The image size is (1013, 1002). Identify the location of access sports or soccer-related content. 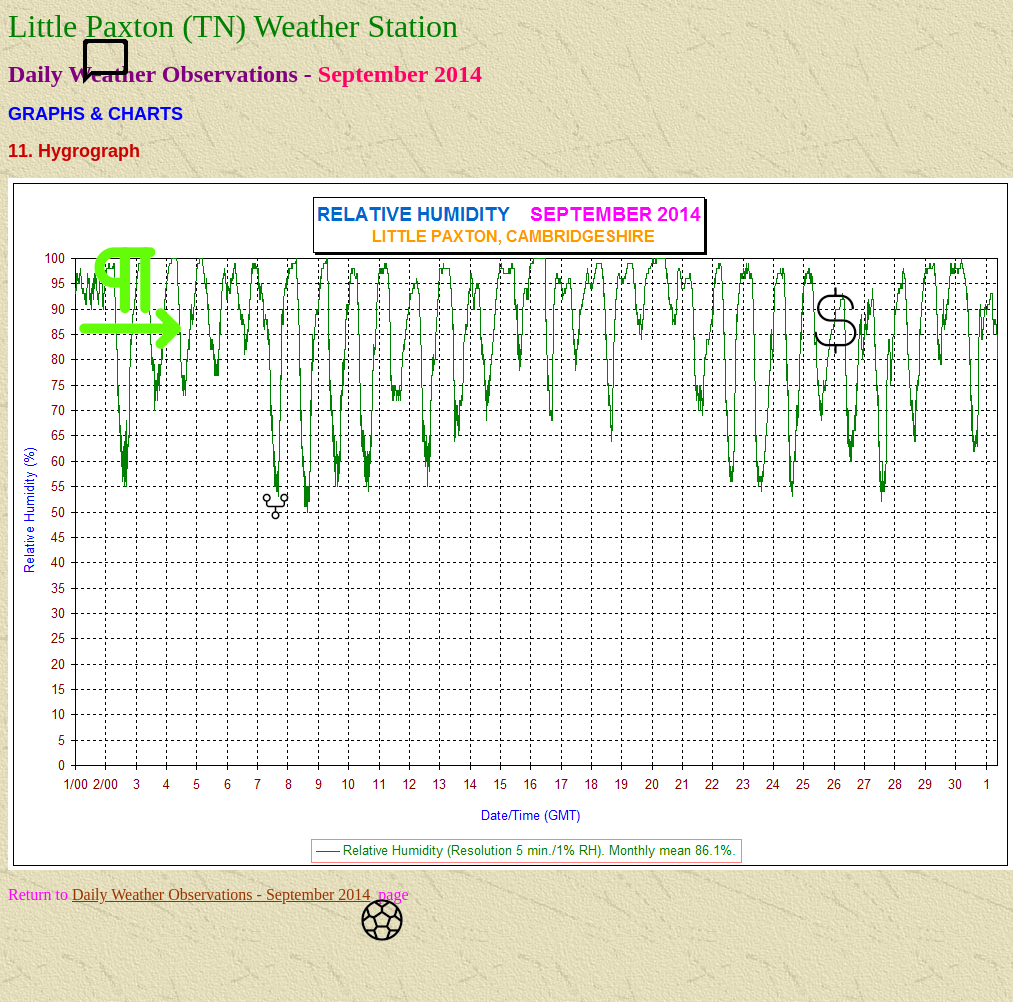
(382, 920).